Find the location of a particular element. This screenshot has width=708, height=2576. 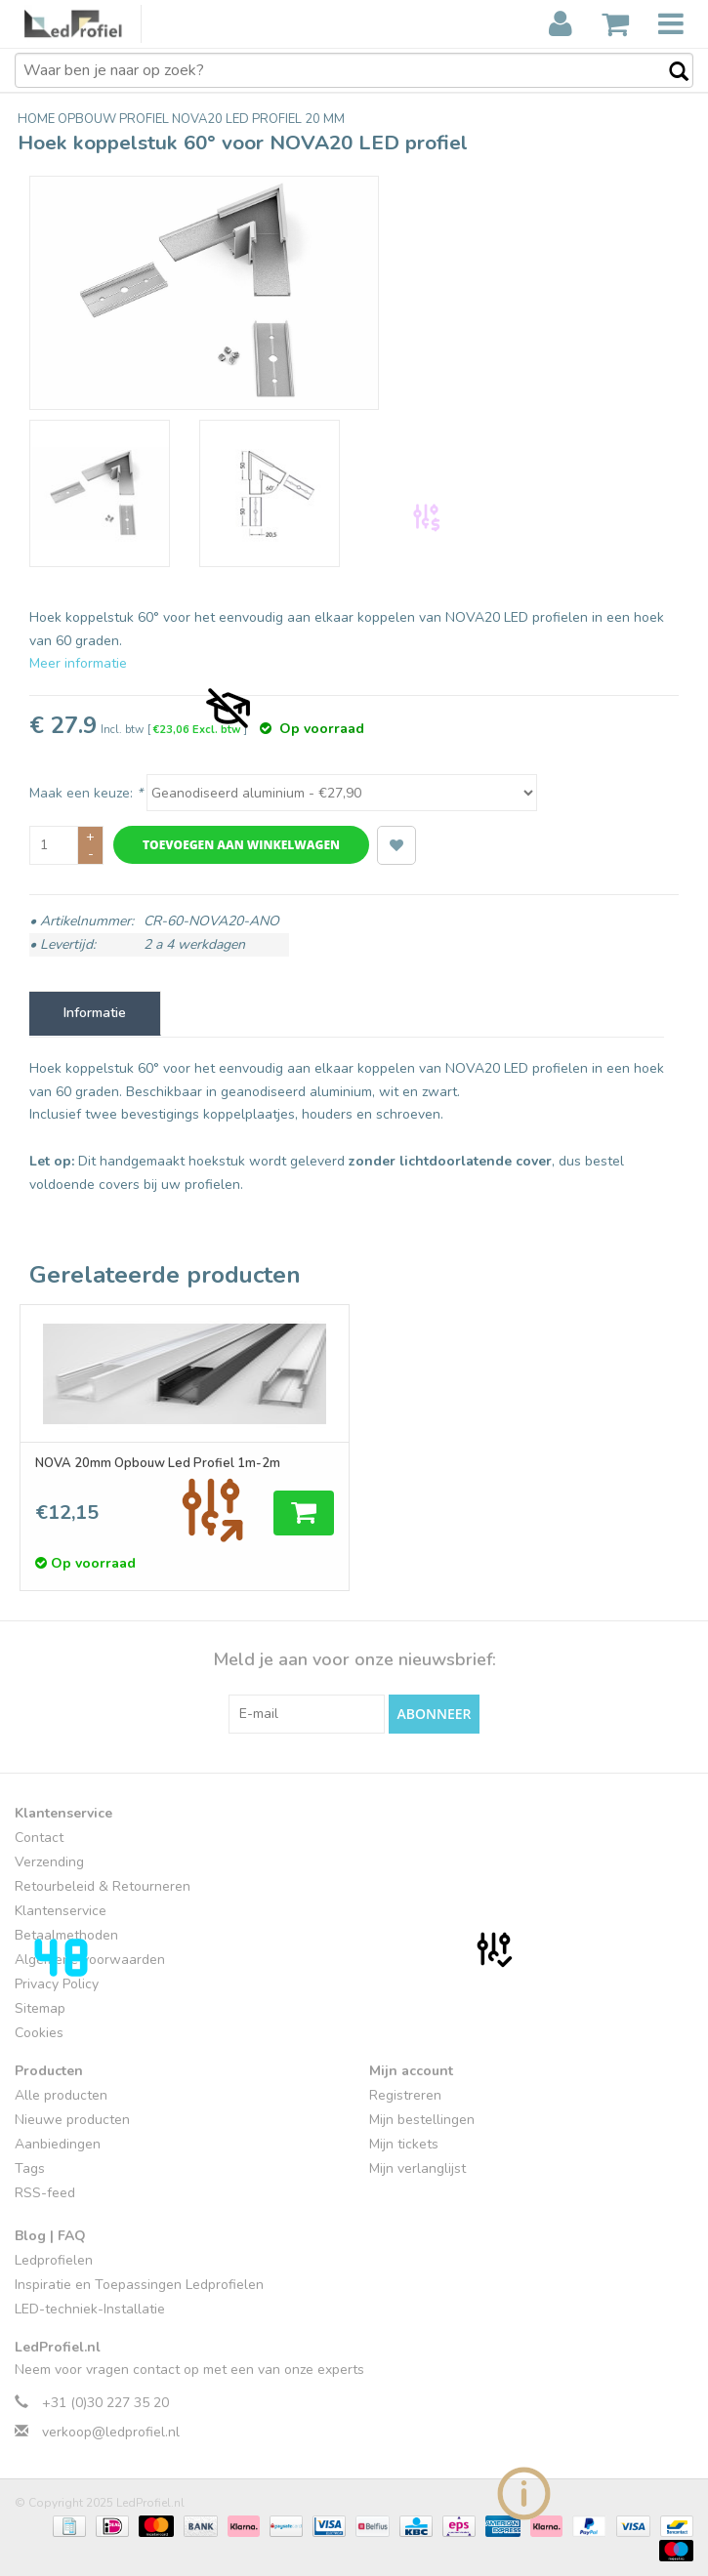

share current filter or settings configuration is located at coordinates (211, 1507).